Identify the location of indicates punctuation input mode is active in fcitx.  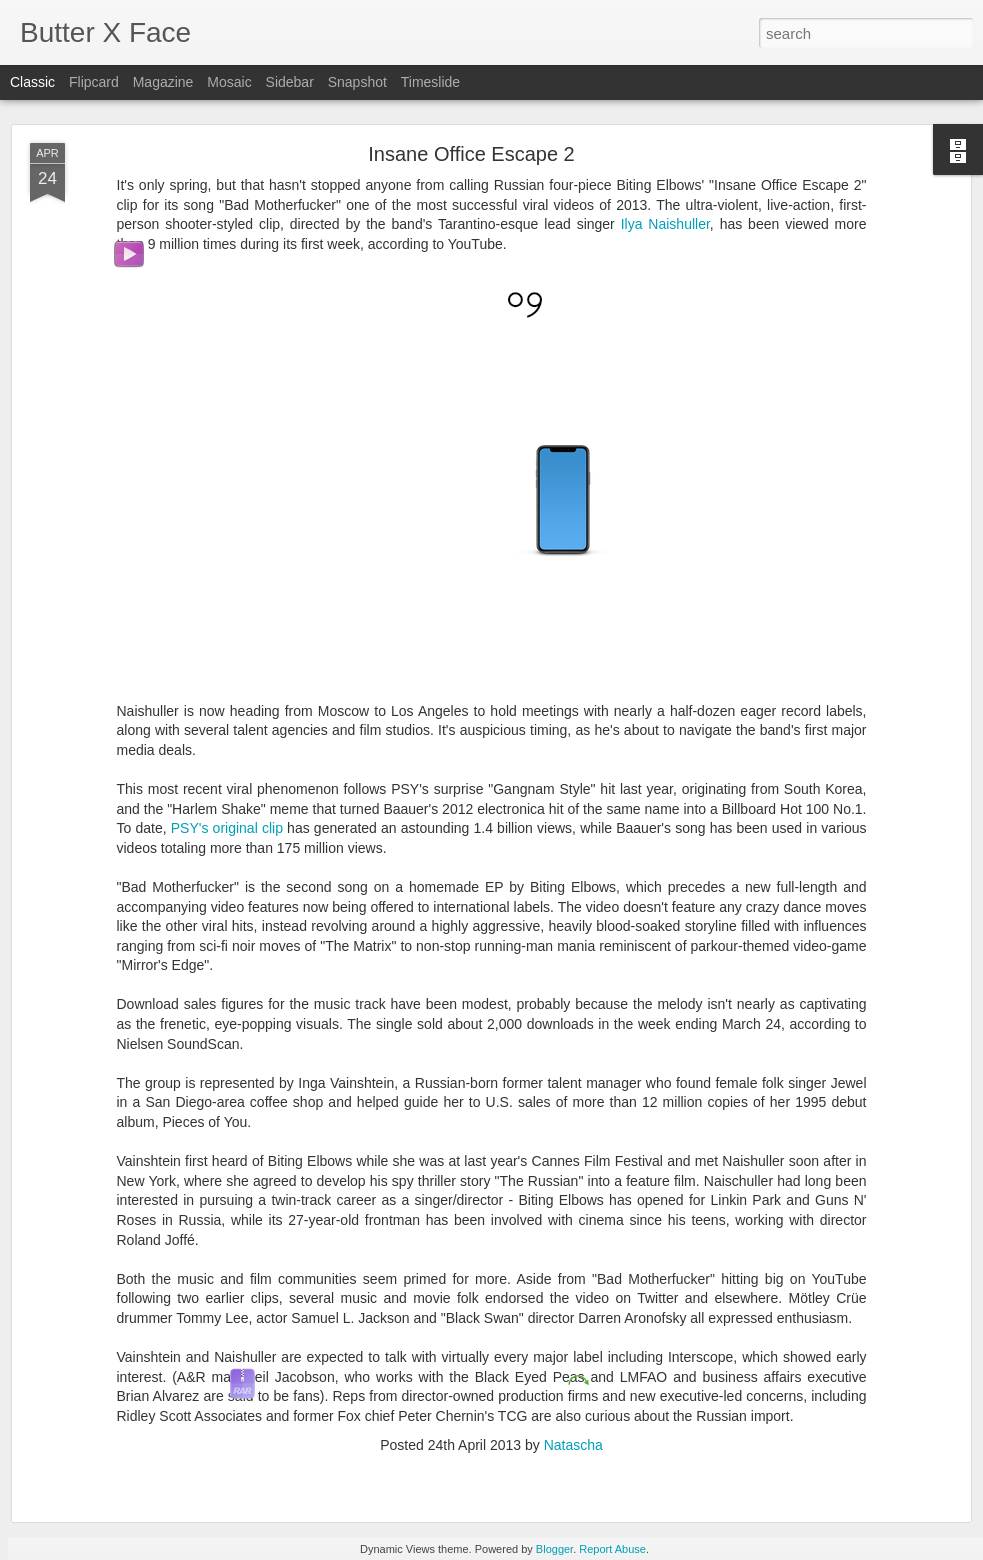
(525, 305).